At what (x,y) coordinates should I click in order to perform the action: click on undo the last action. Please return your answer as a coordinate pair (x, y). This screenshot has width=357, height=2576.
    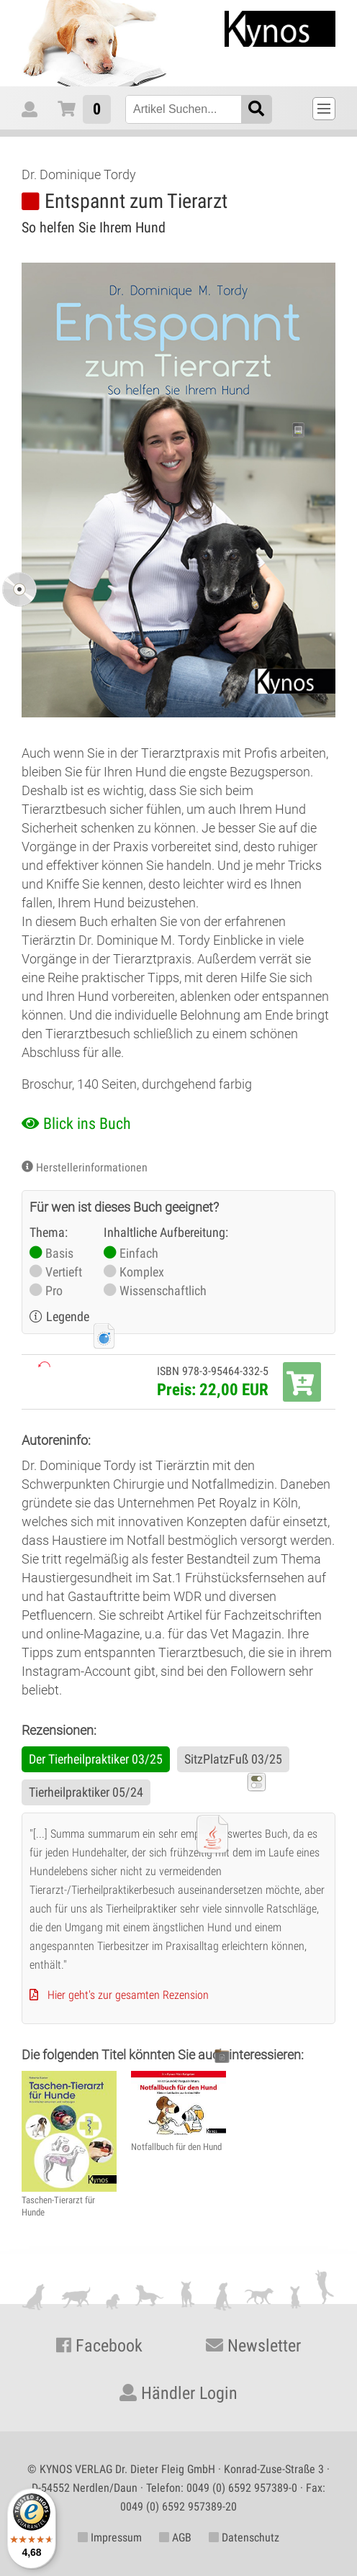
    Looking at the image, I should click on (45, 1364).